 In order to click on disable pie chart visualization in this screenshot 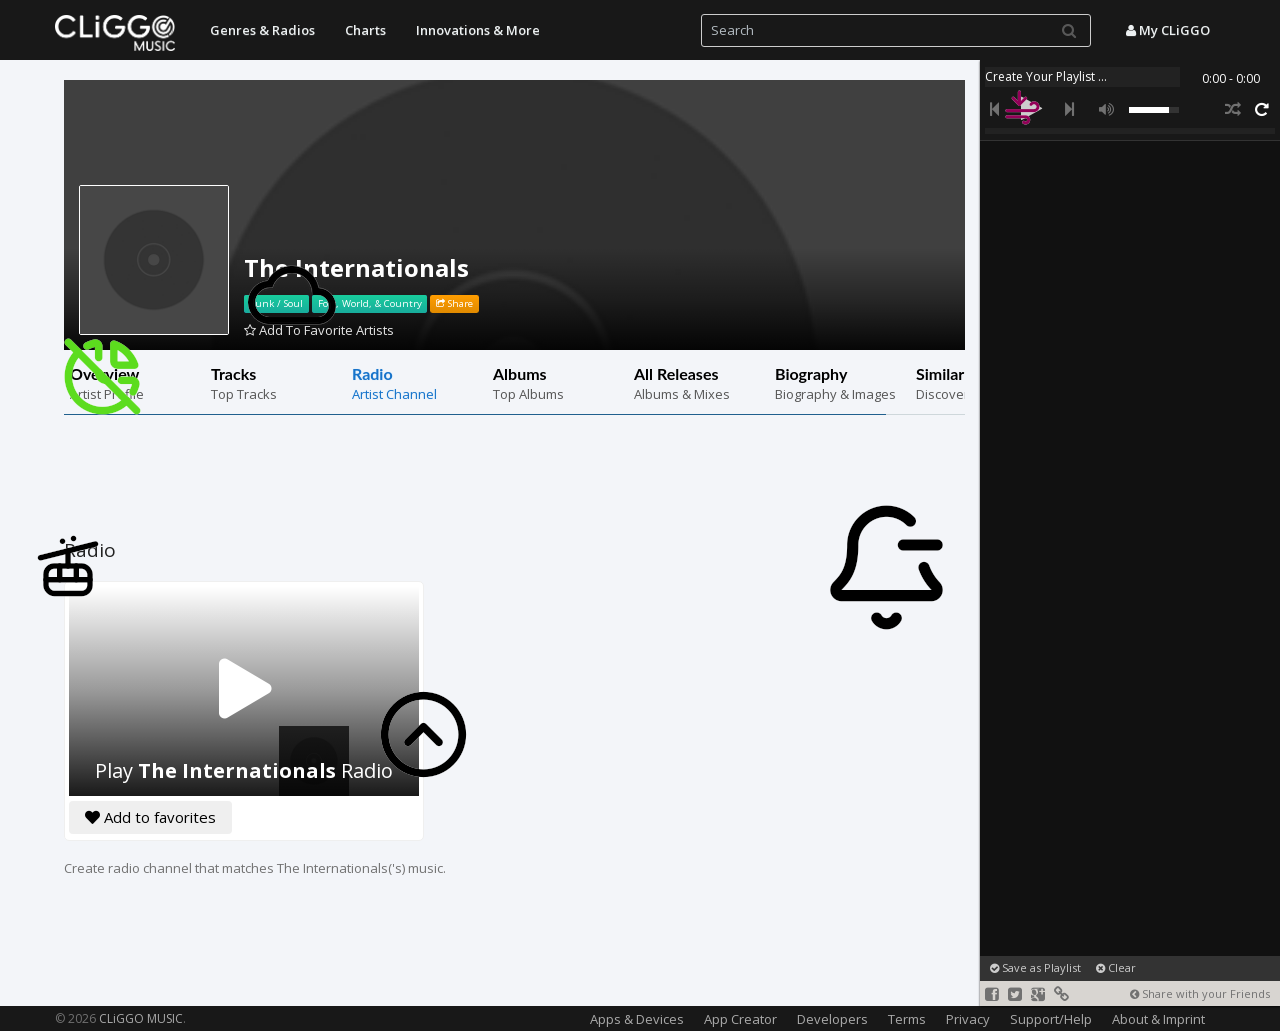, I will do `click(102, 376)`.